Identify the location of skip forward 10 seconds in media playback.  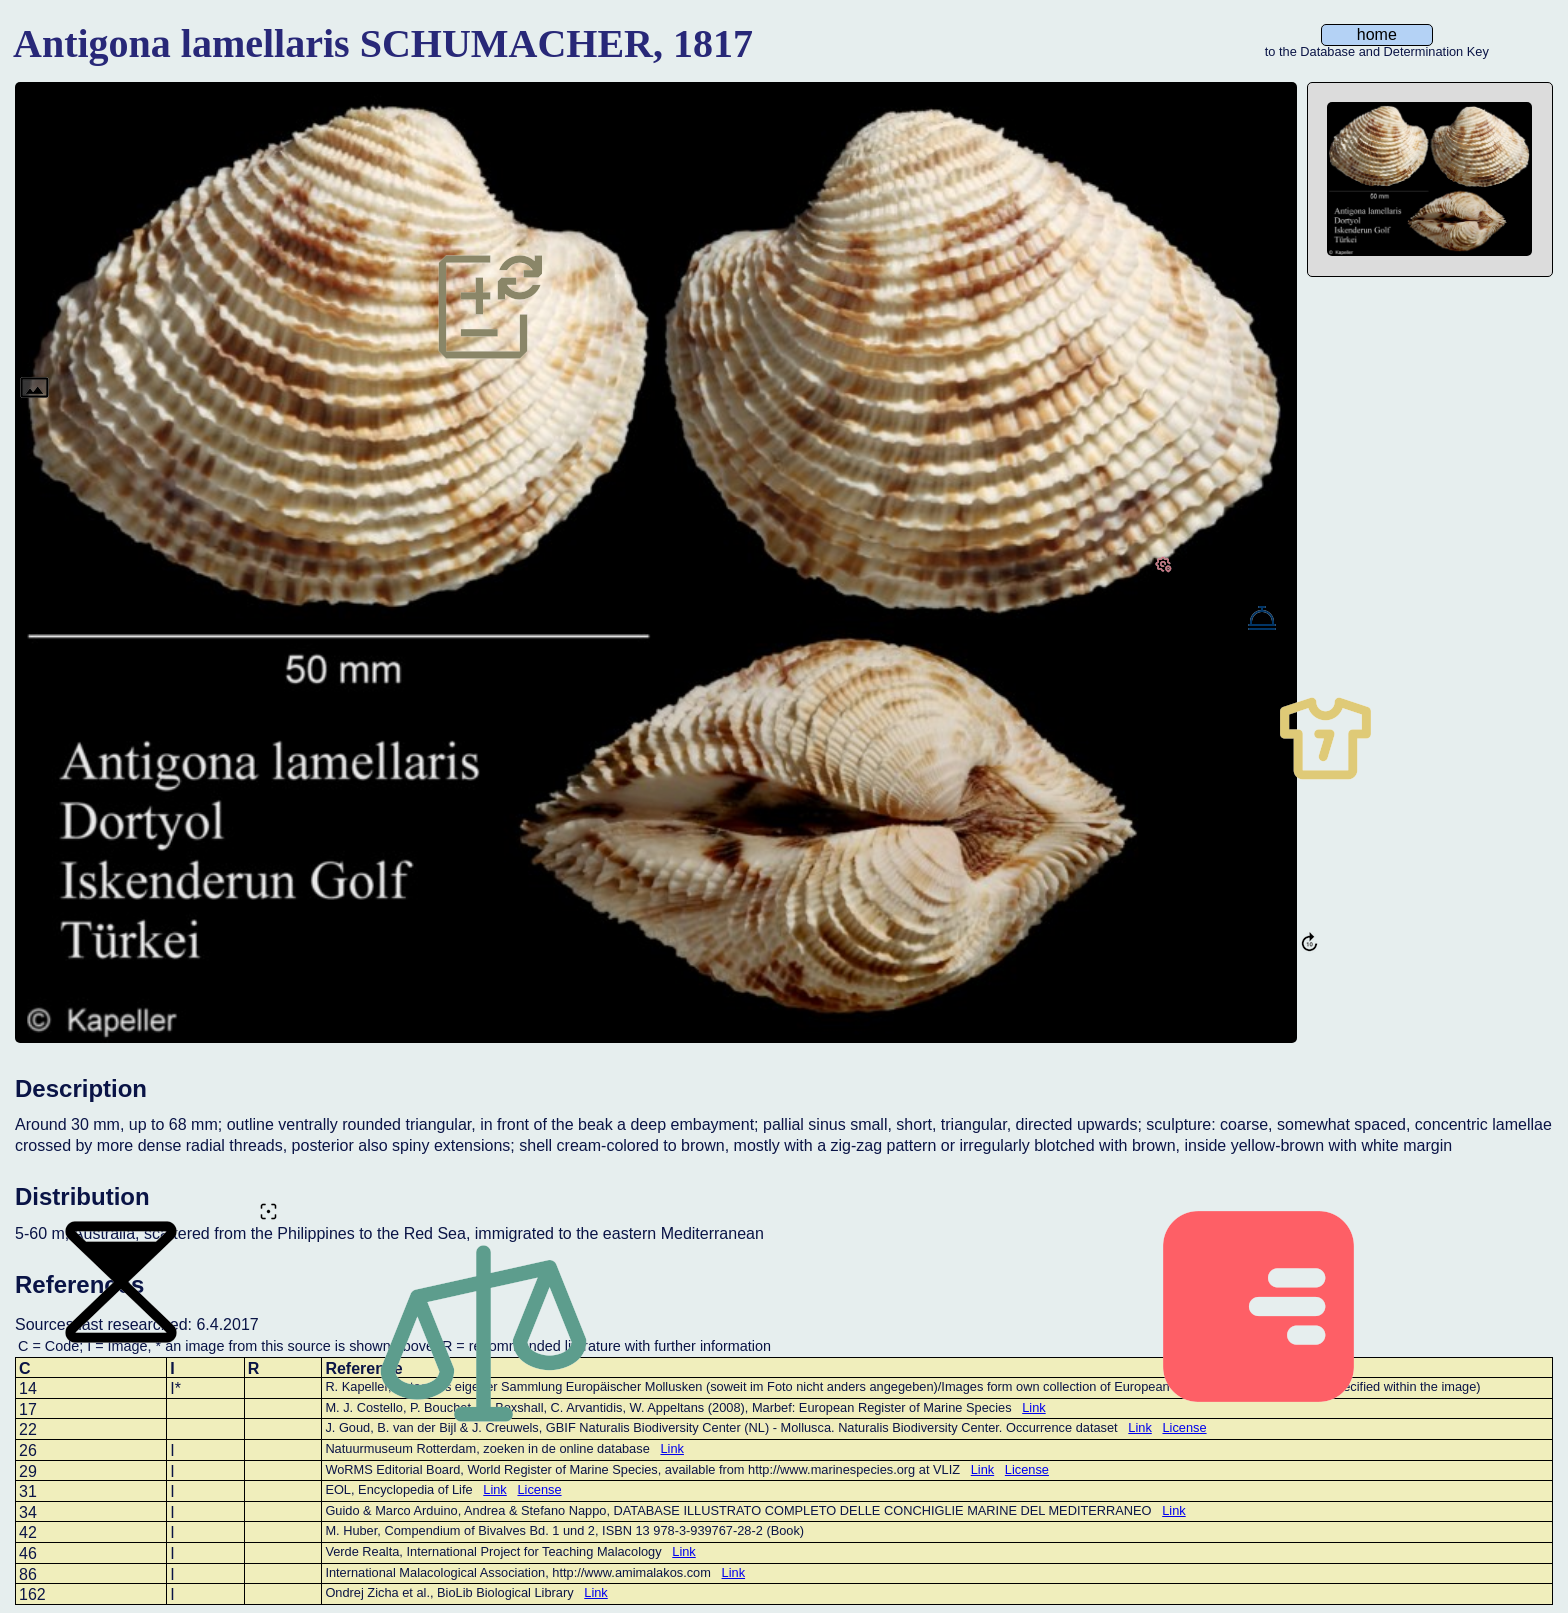
(1309, 942).